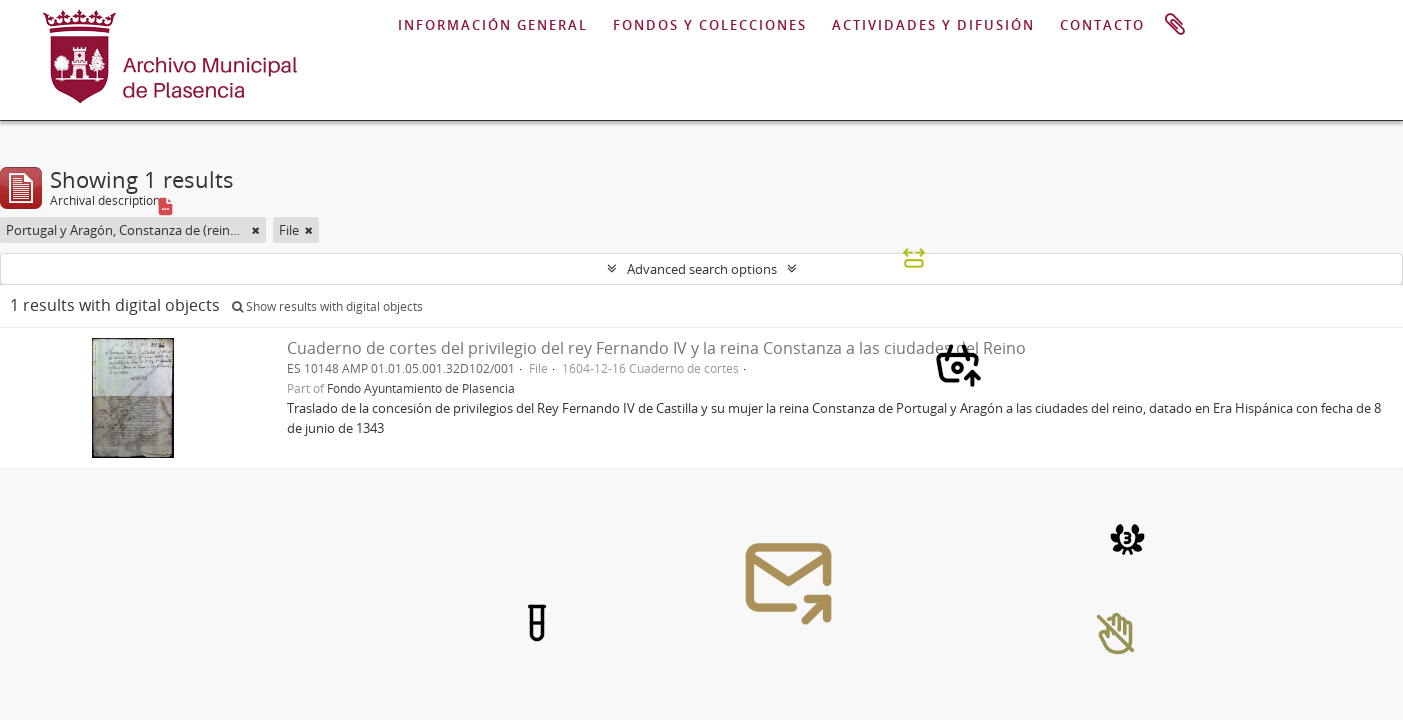 The height and width of the screenshot is (720, 1403). Describe the element at coordinates (537, 623) in the screenshot. I see `access lab or test results` at that location.